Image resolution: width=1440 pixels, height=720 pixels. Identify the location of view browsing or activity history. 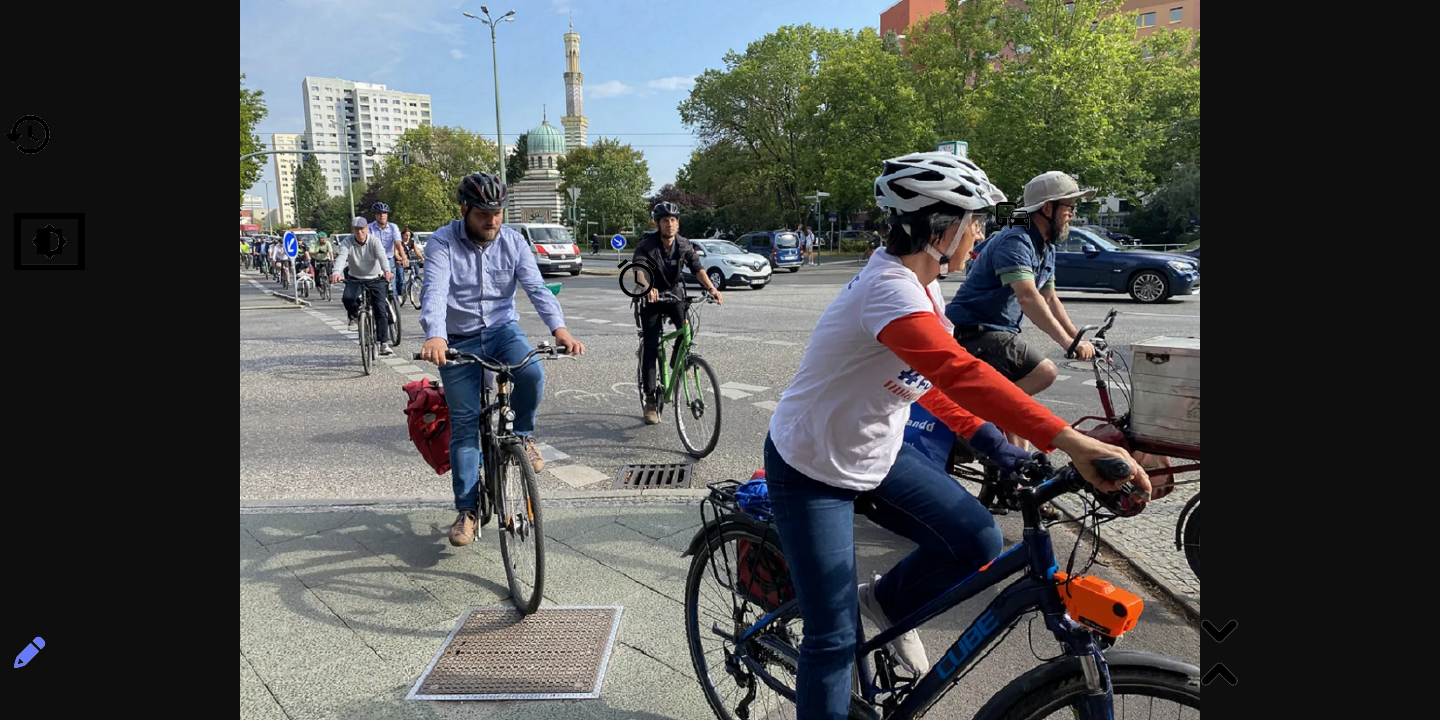
(28, 134).